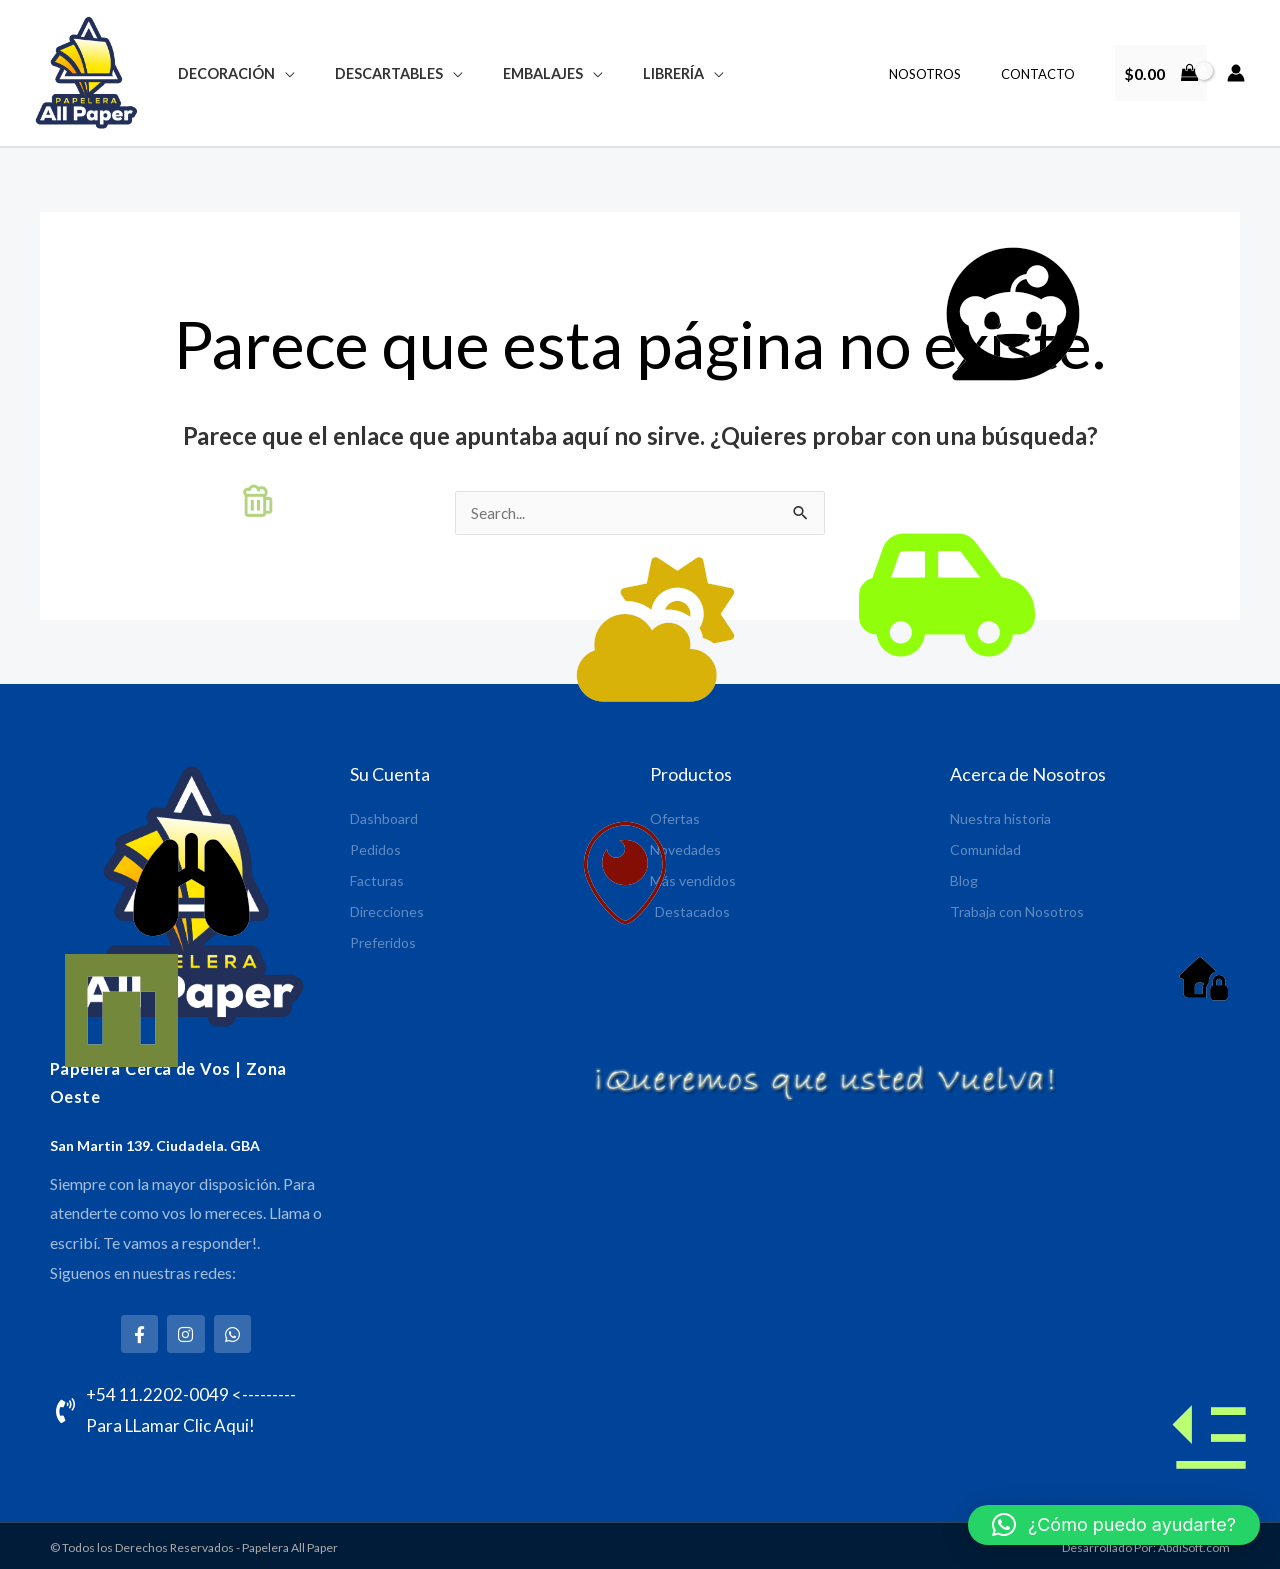 The image size is (1280, 1569). I want to click on collapse the sidebar menu, so click(1211, 1438).